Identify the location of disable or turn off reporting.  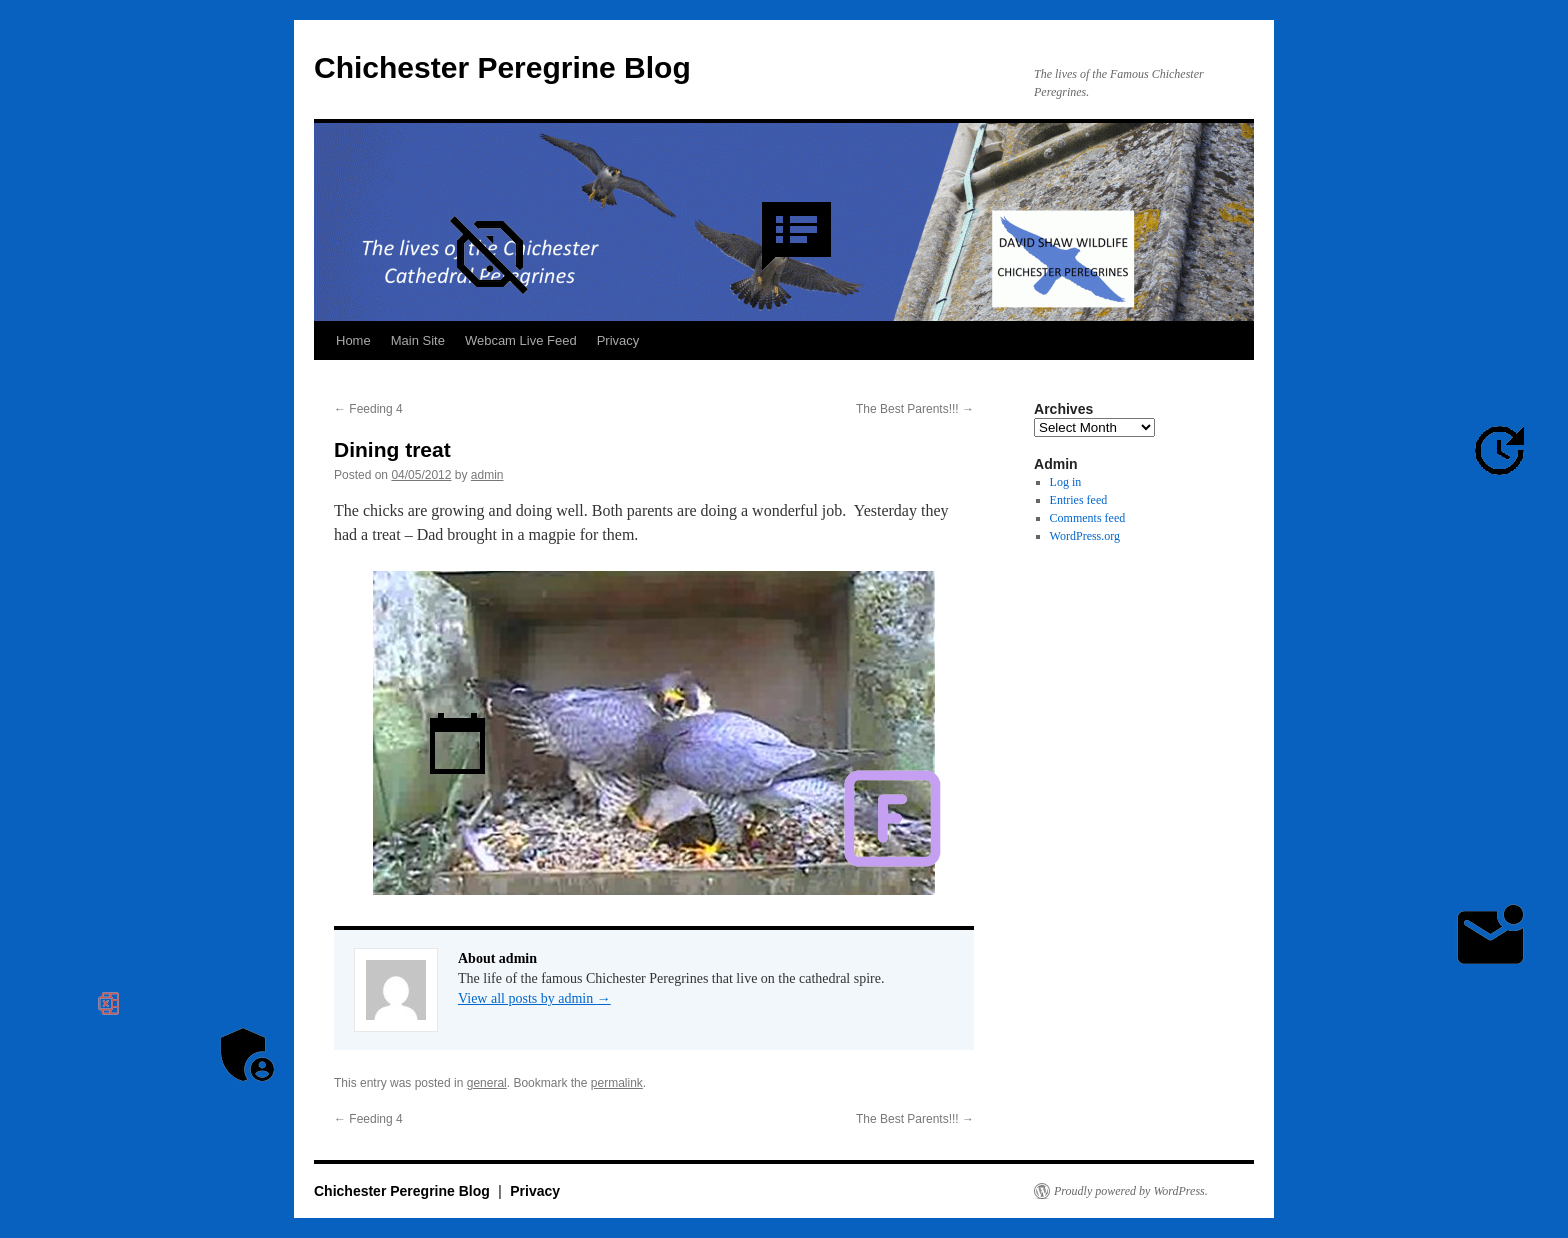
(490, 254).